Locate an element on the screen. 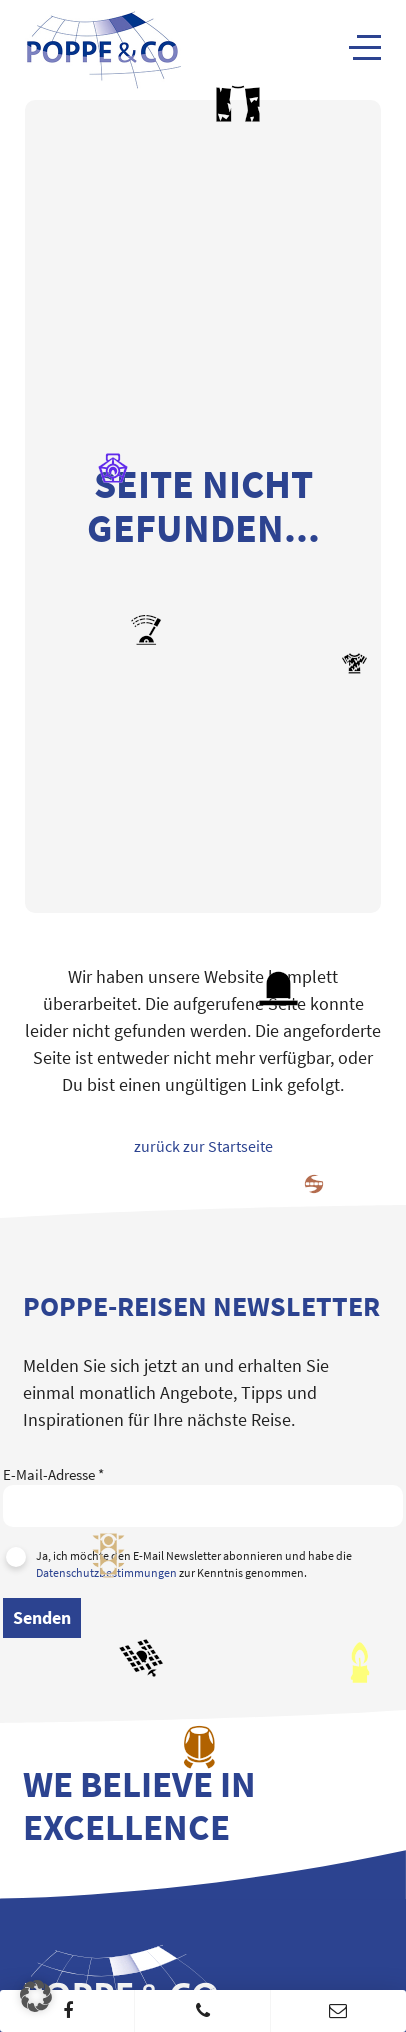 Image resolution: width=406 pixels, height=2032 pixels. toggle ambient or night mode lighting is located at coordinates (359, 1662).